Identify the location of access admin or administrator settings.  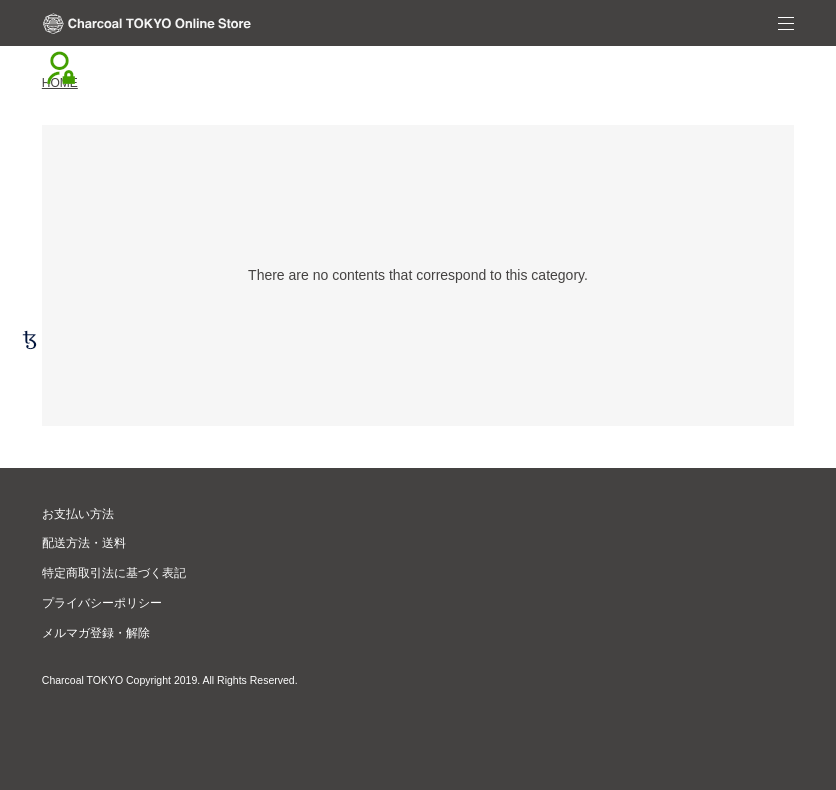
(59, 68).